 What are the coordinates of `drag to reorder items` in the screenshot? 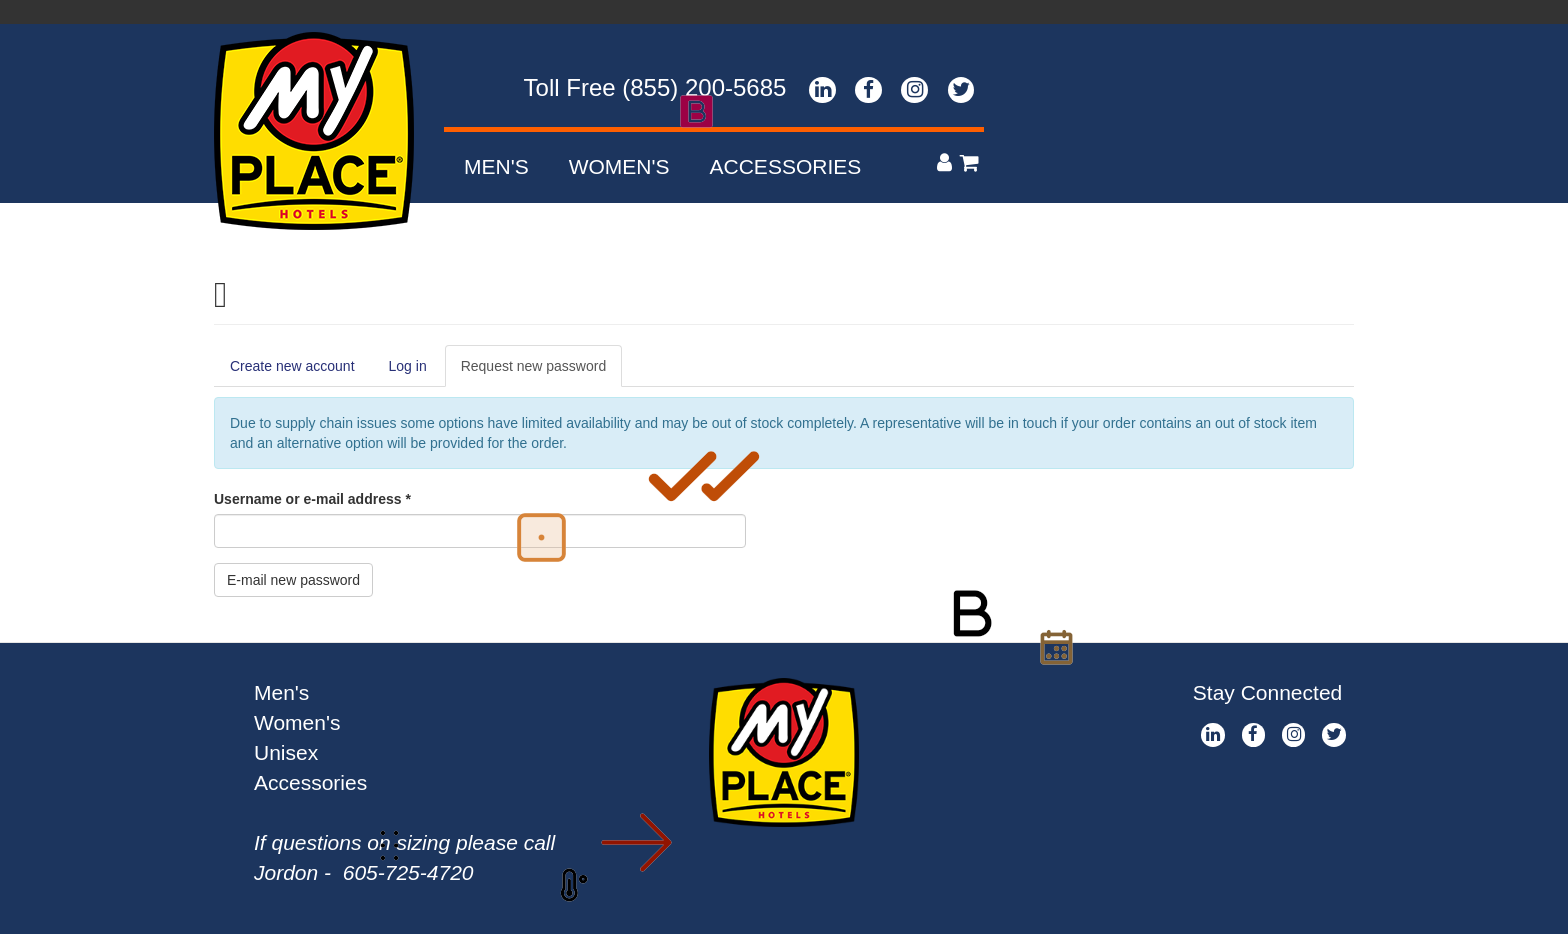 It's located at (389, 845).